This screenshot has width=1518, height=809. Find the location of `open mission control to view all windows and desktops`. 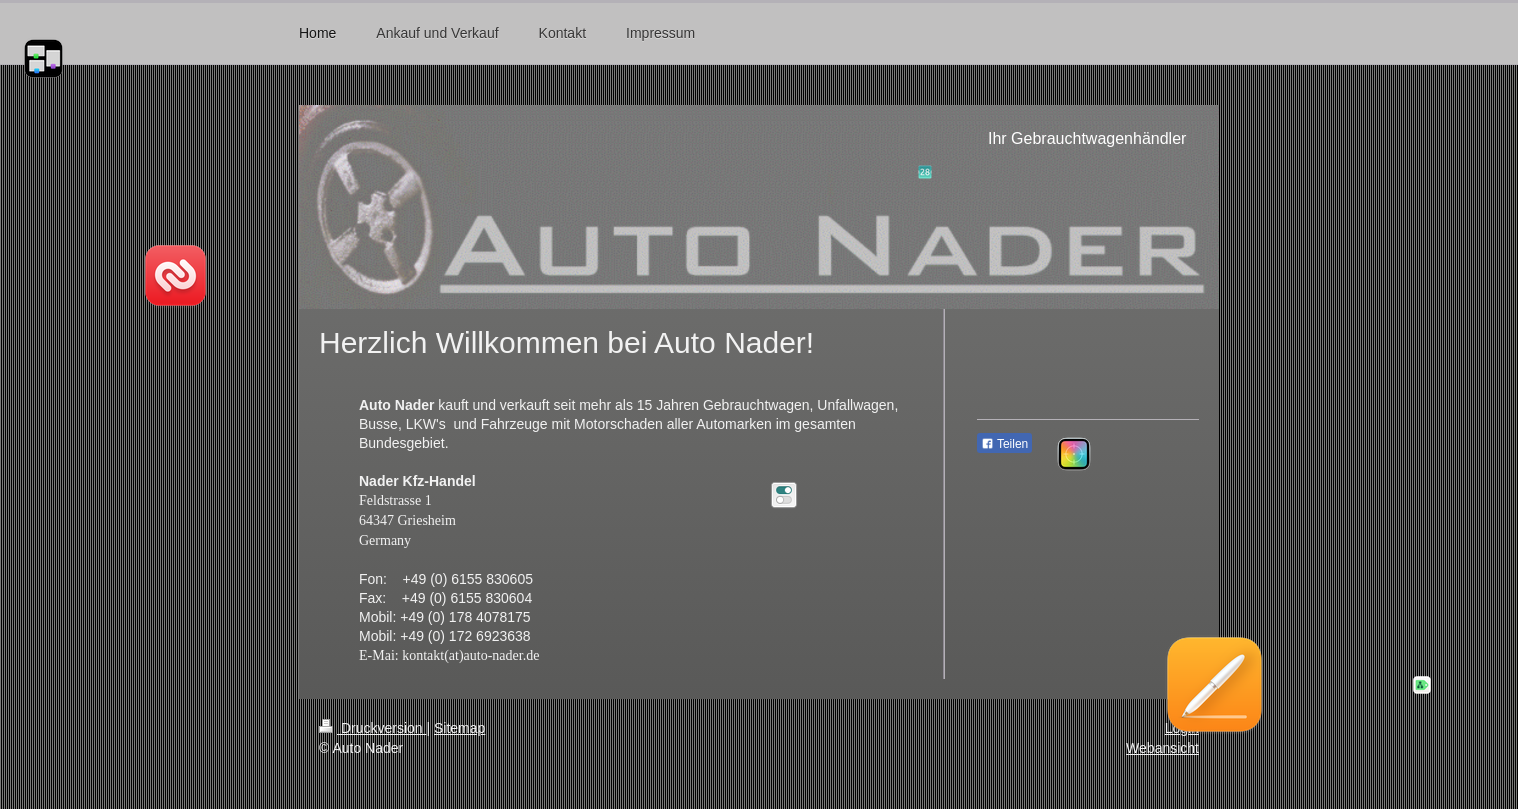

open mission control to view all windows and desktops is located at coordinates (43, 58).